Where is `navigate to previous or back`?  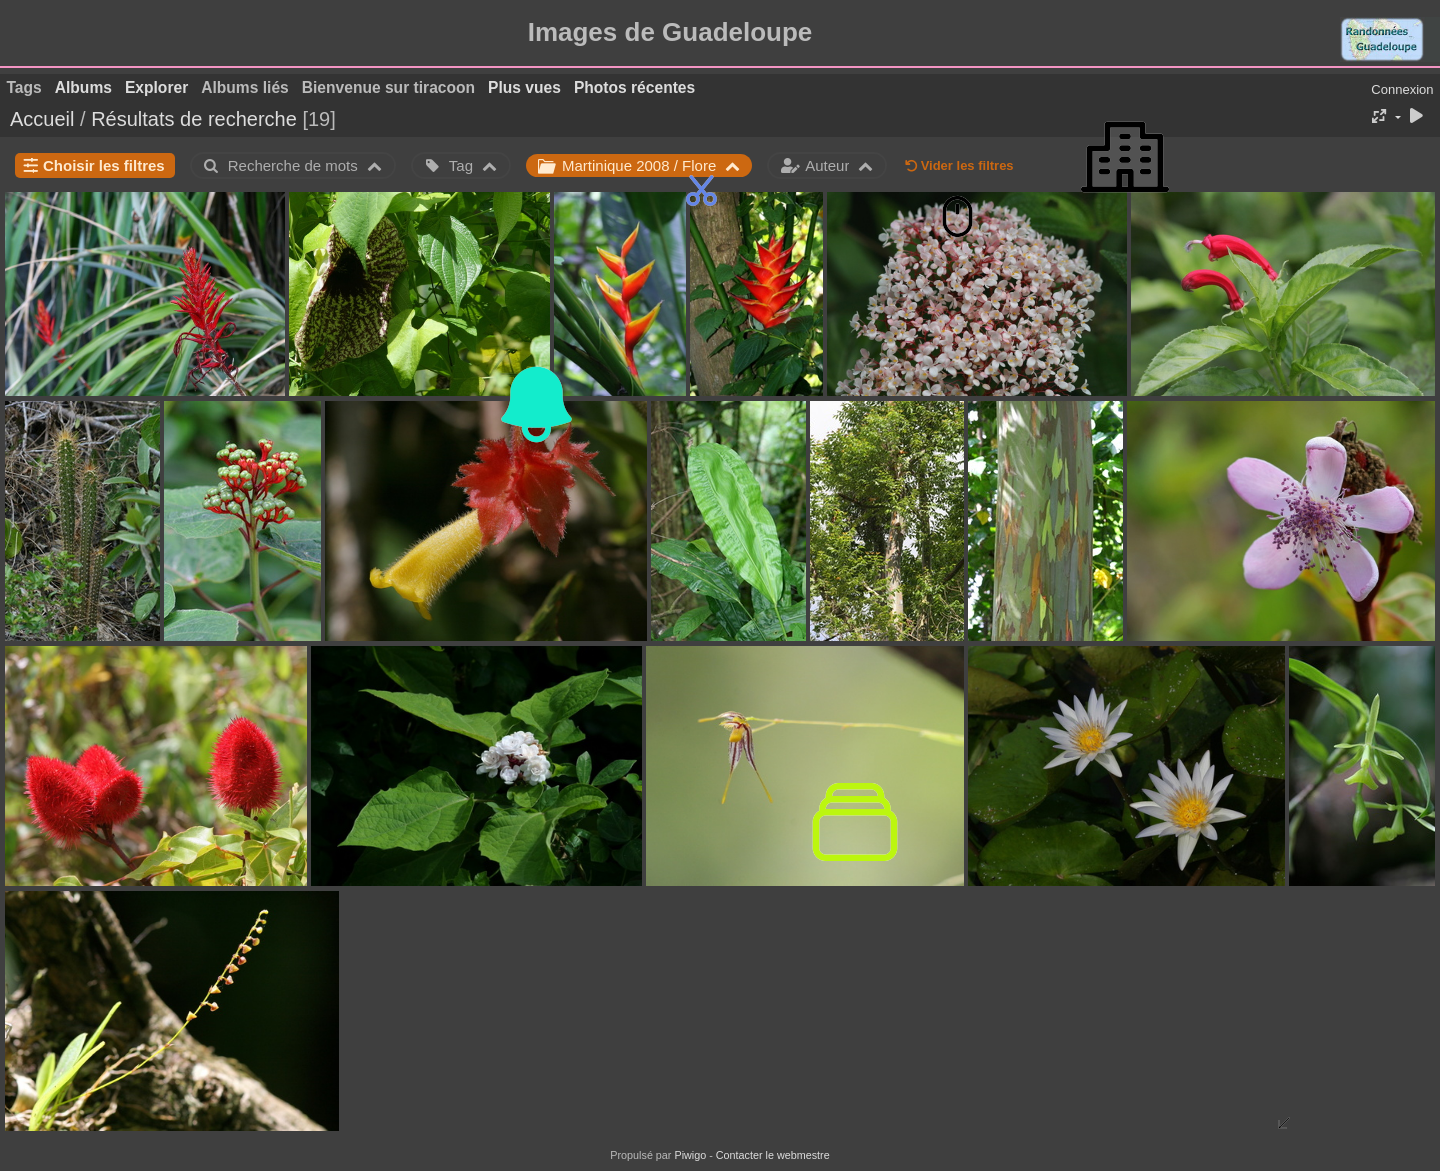
navigate to previous or back is located at coordinates (1284, 1123).